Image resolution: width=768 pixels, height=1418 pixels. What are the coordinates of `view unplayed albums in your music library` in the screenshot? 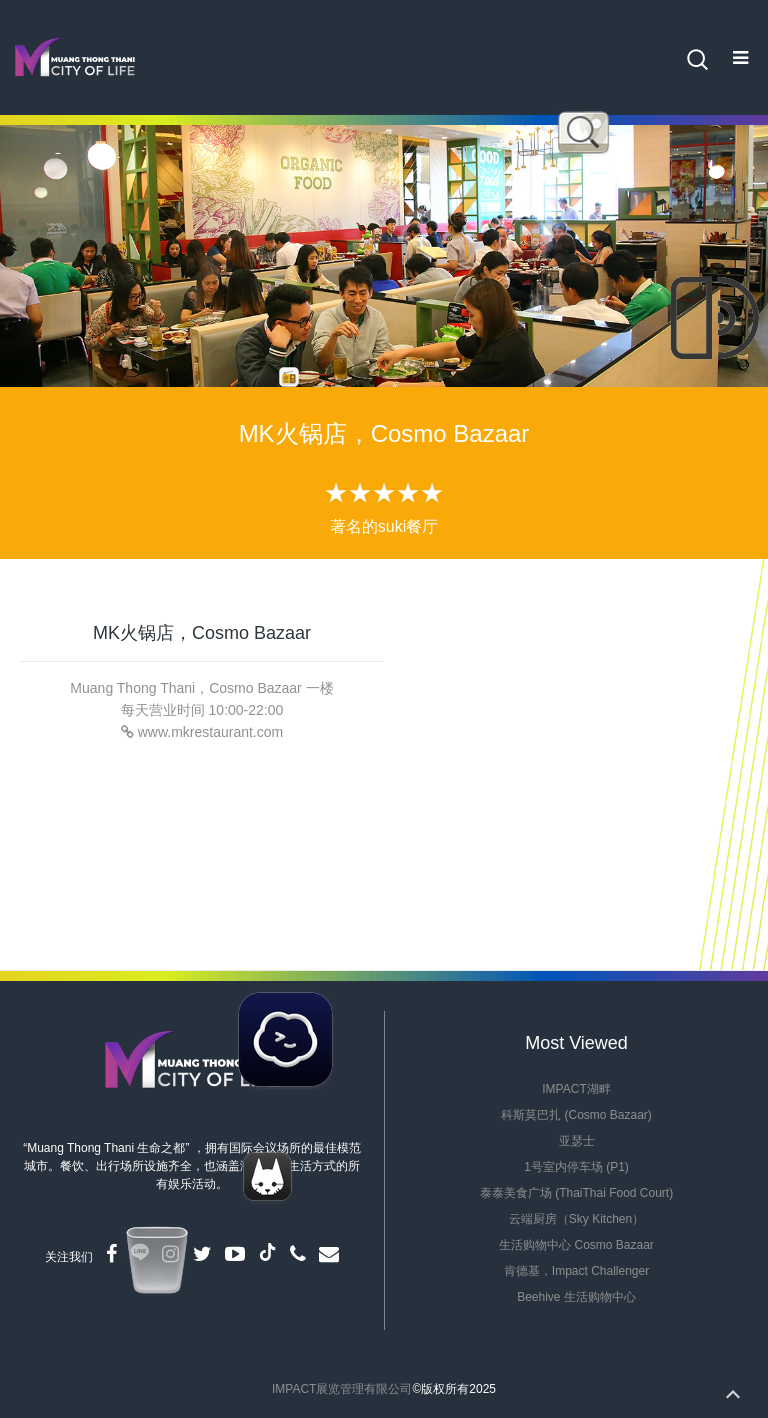 It's located at (712, 318).